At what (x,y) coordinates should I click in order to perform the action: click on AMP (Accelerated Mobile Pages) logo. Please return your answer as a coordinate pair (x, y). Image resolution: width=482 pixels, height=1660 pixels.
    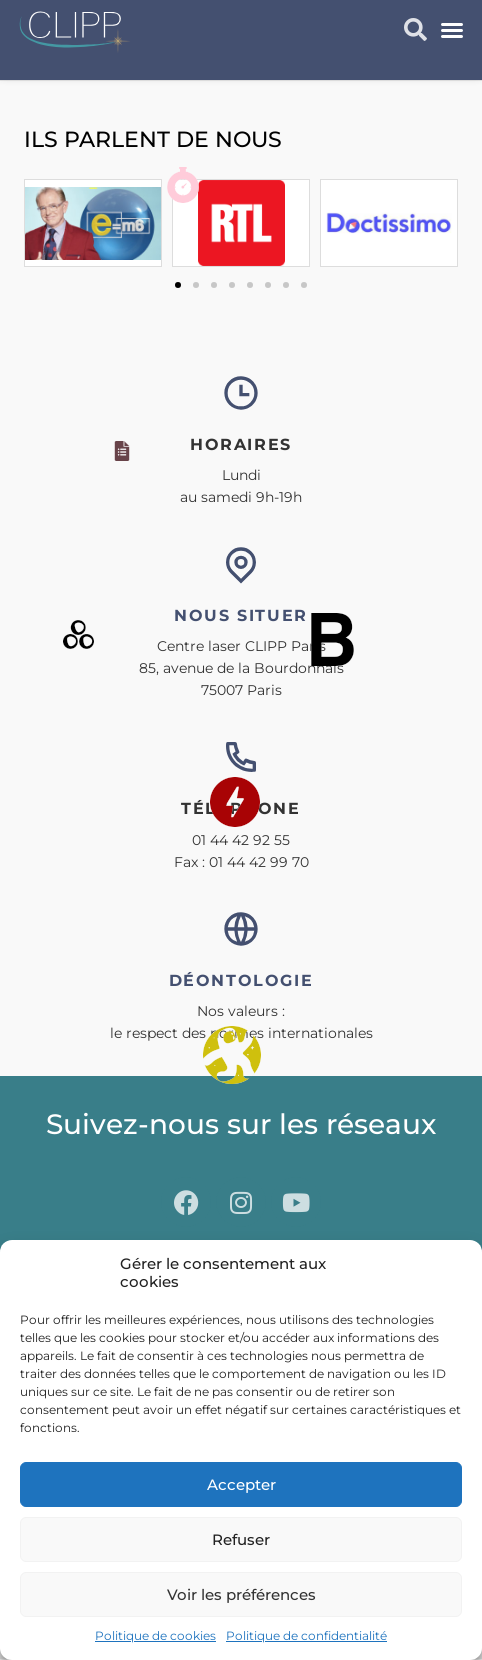
    Looking at the image, I should click on (235, 802).